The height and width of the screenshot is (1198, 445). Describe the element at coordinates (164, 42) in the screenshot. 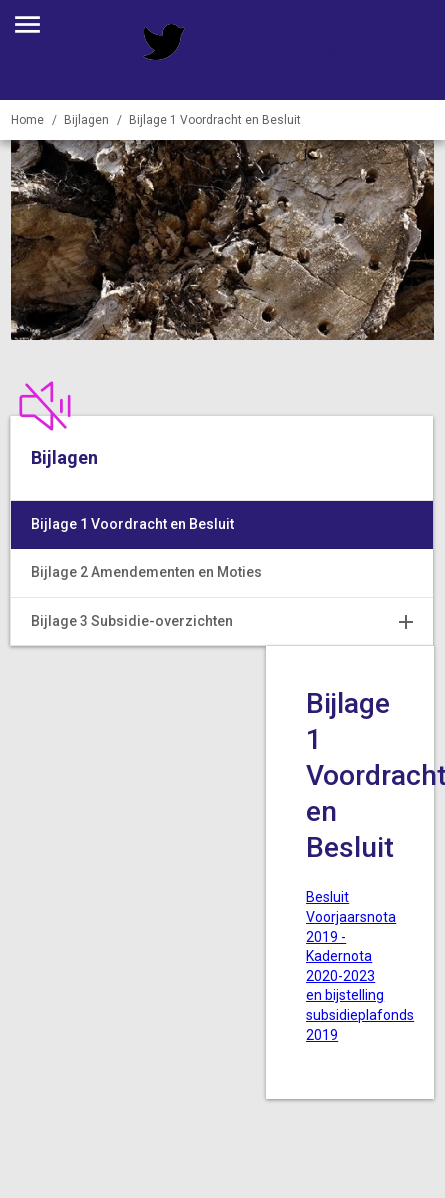

I see `open twitter` at that location.